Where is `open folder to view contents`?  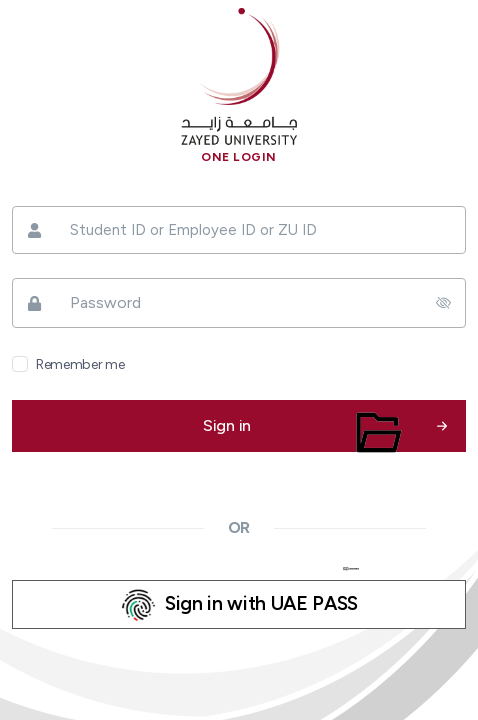 open folder to view contents is located at coordinates (378, 432).